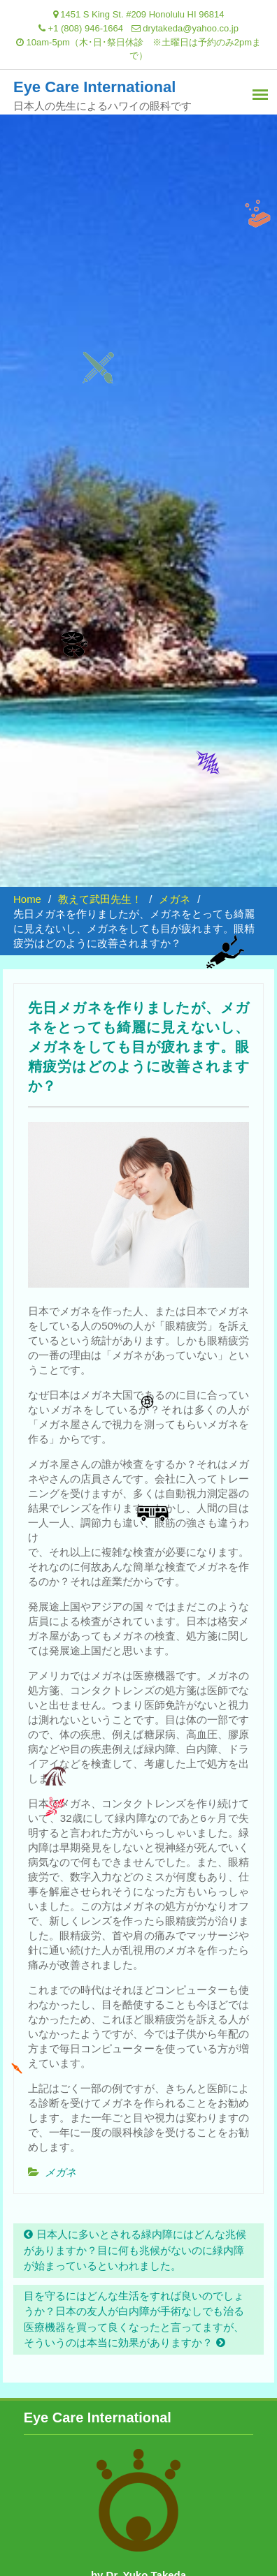  I want to click on decorative nature or pond-themed game element, so click(74, 645).